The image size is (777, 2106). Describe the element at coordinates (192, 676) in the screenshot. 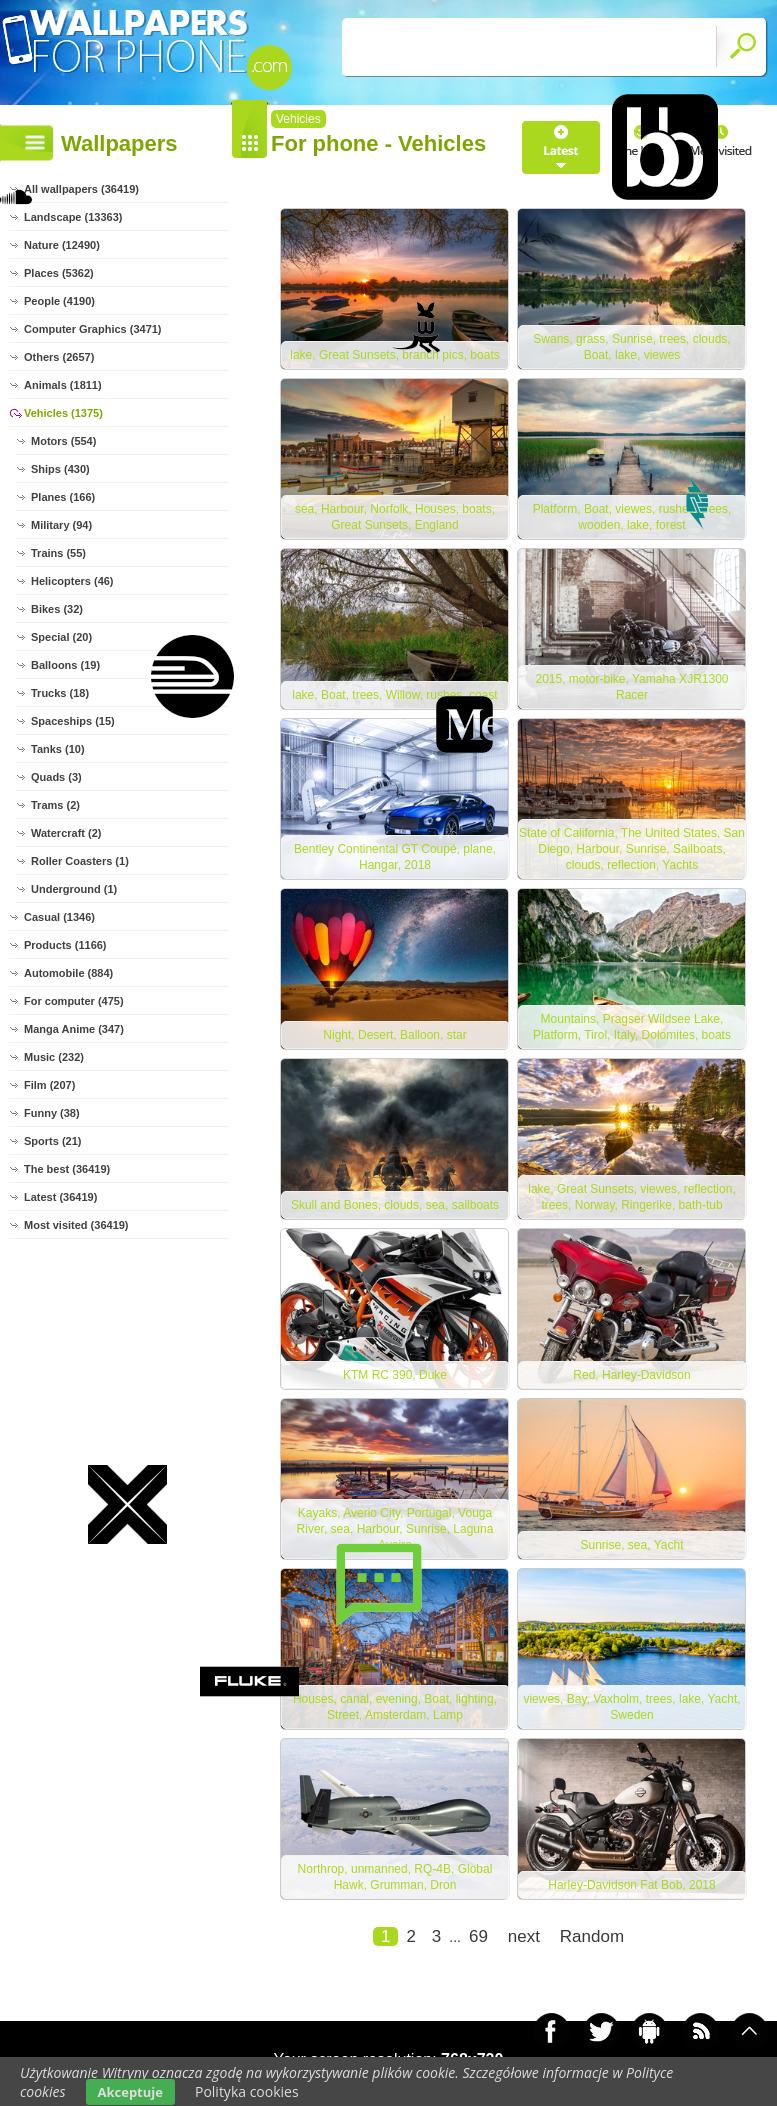

I see `railway app logo` at that location.